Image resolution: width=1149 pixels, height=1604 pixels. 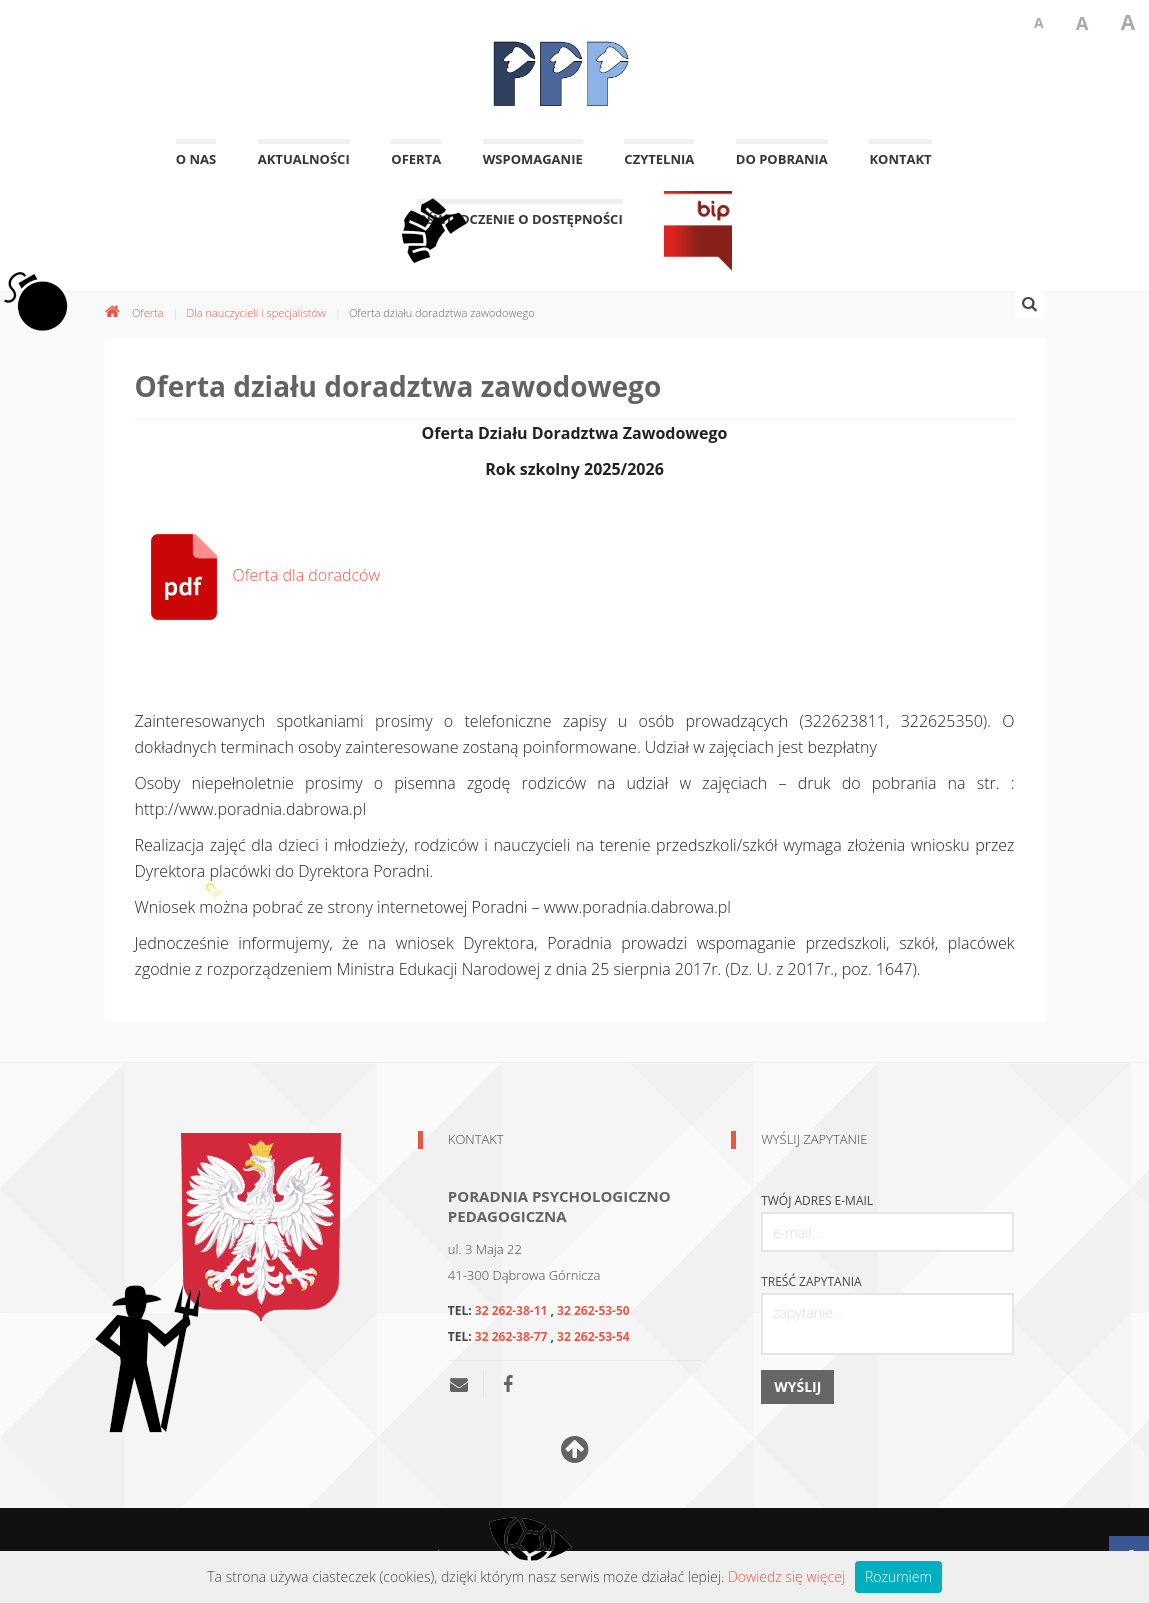 What do you see at coordinates (143, 1358) in the screenshot?
I see `select farmer character class` at bounding box center [143, 1358].